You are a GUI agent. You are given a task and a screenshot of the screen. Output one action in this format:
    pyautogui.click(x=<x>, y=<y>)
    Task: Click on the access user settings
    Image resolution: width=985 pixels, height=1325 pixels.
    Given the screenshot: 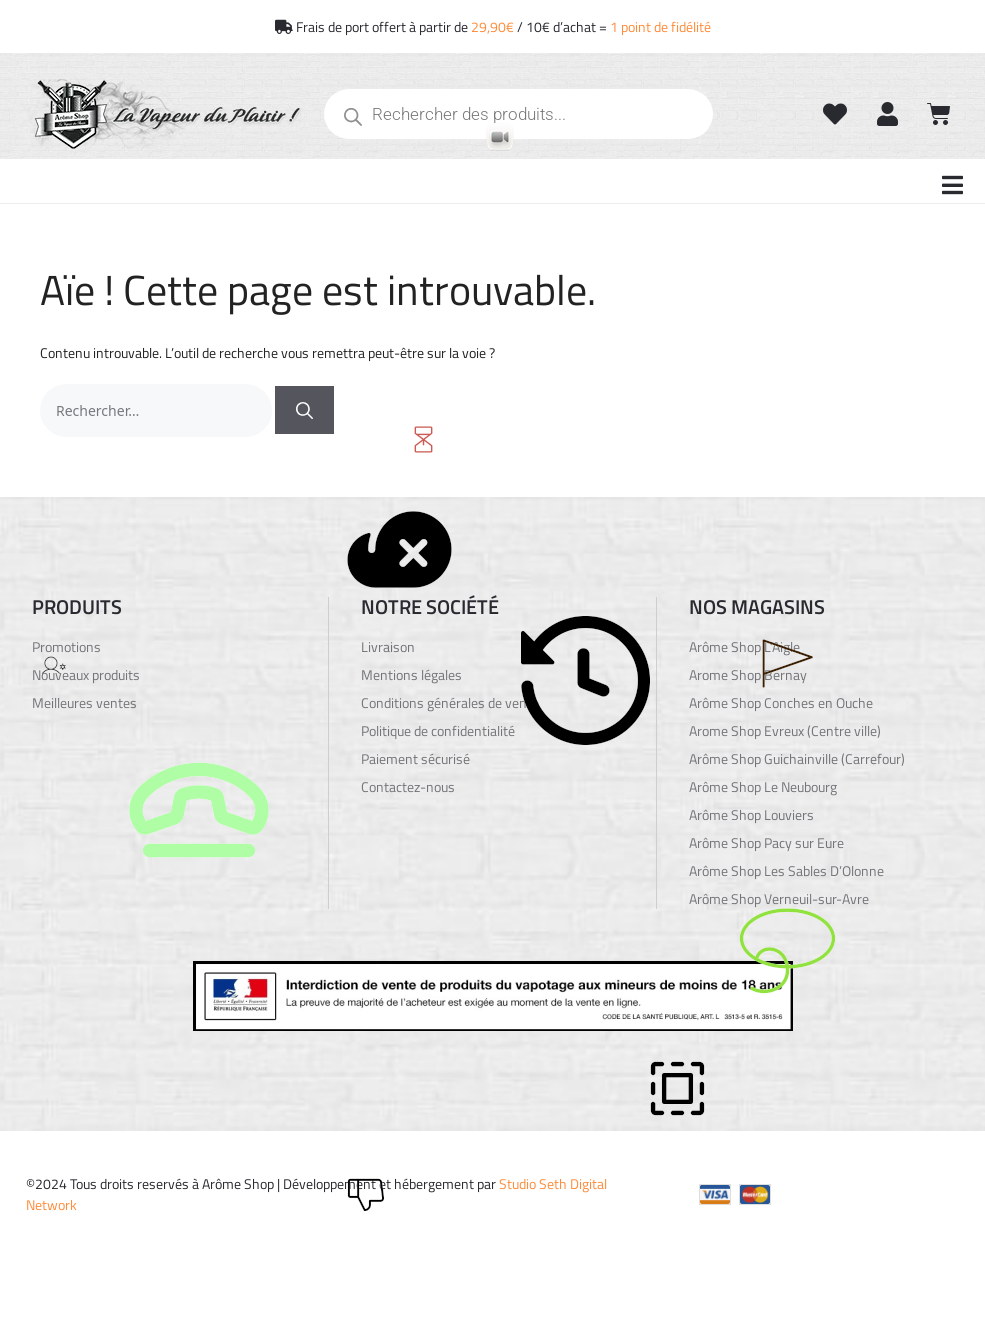 What is the action you would take?
    pyautogui.click(x=53, y=666)
    